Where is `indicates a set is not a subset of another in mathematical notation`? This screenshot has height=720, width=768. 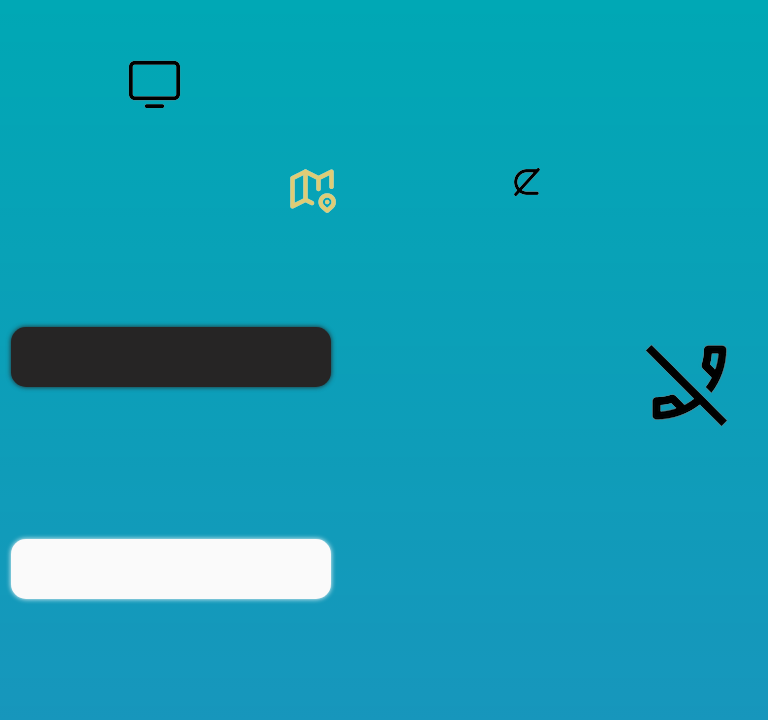 indicates a set is not a subset of another in mathematical notation is located at coordinates (527, 182).